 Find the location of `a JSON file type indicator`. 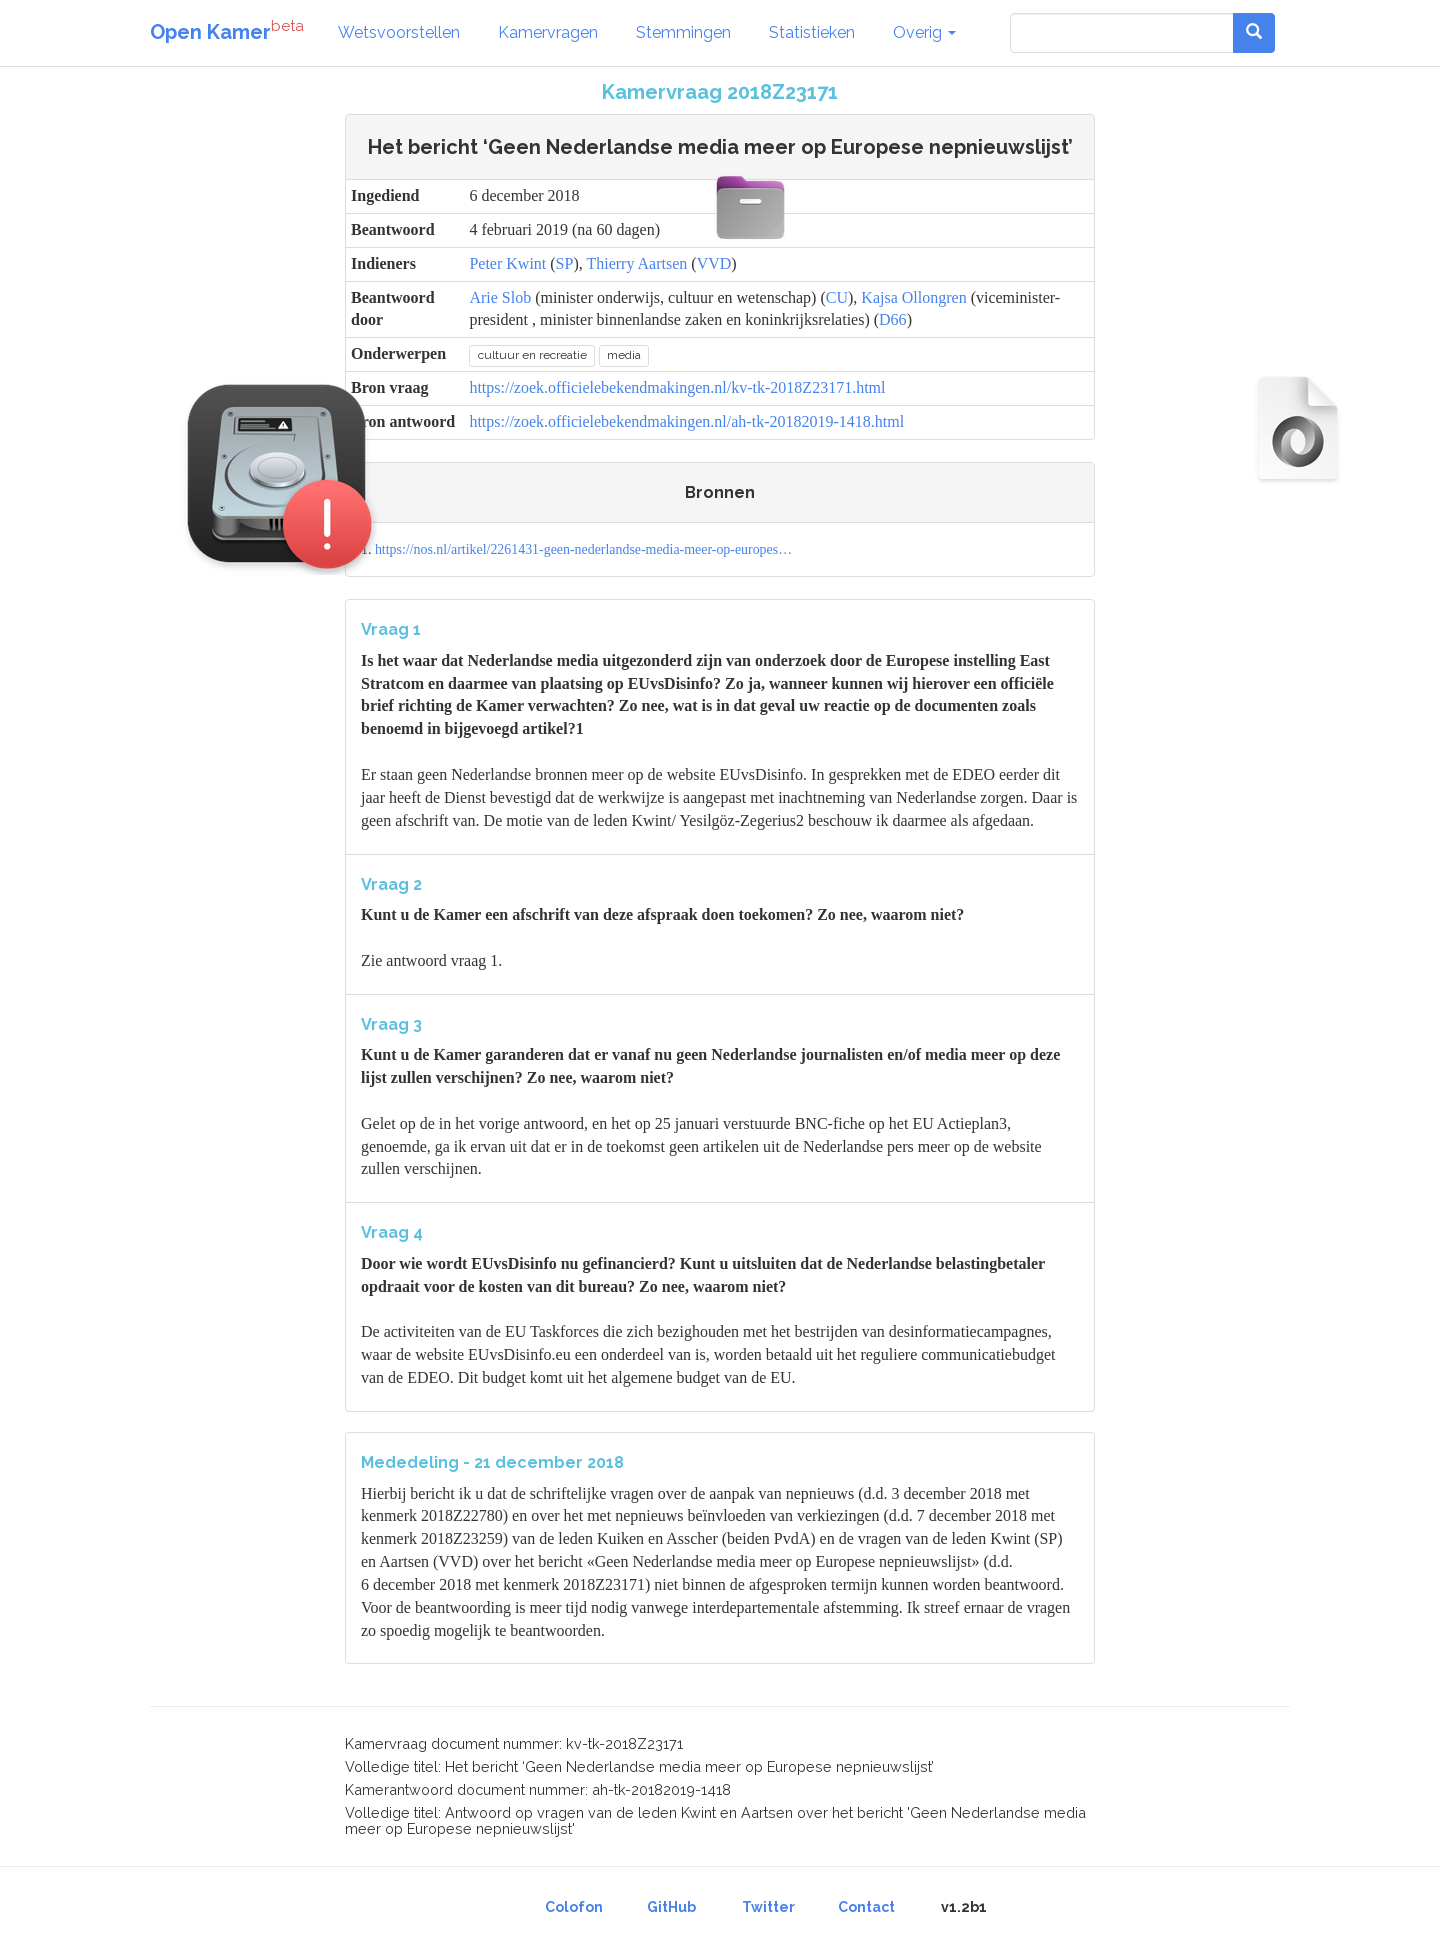

a JSON file type indicator is located at coordinates (1298, 430).